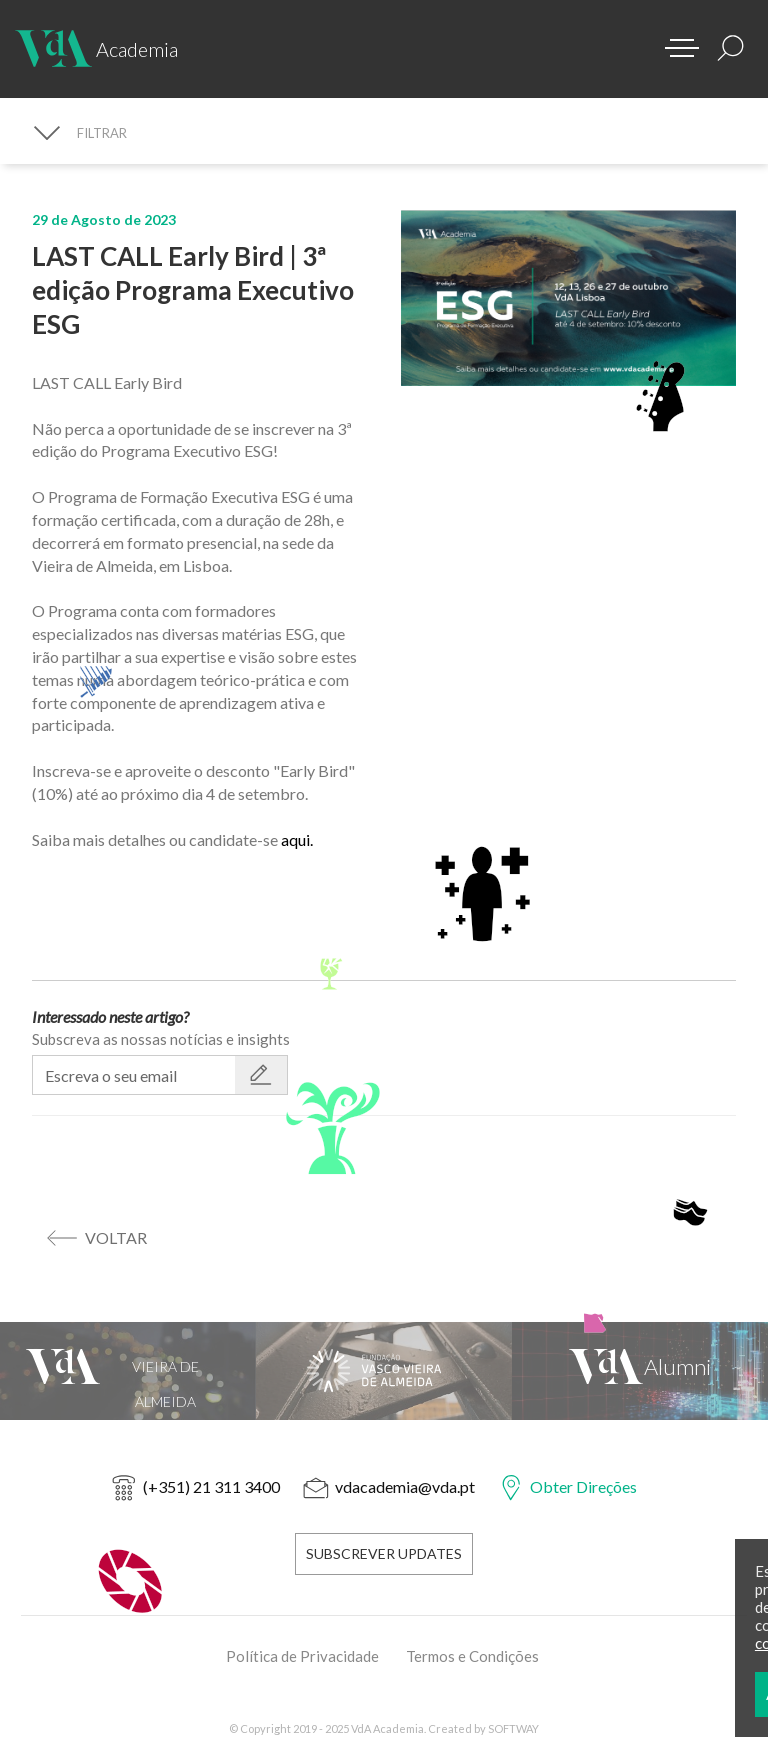 The height and width of the screenshot is (1757, 768). Describe the element at coordinates (595, 1323) in the screenshot. I see `select Egypt as your region or country` at that location.